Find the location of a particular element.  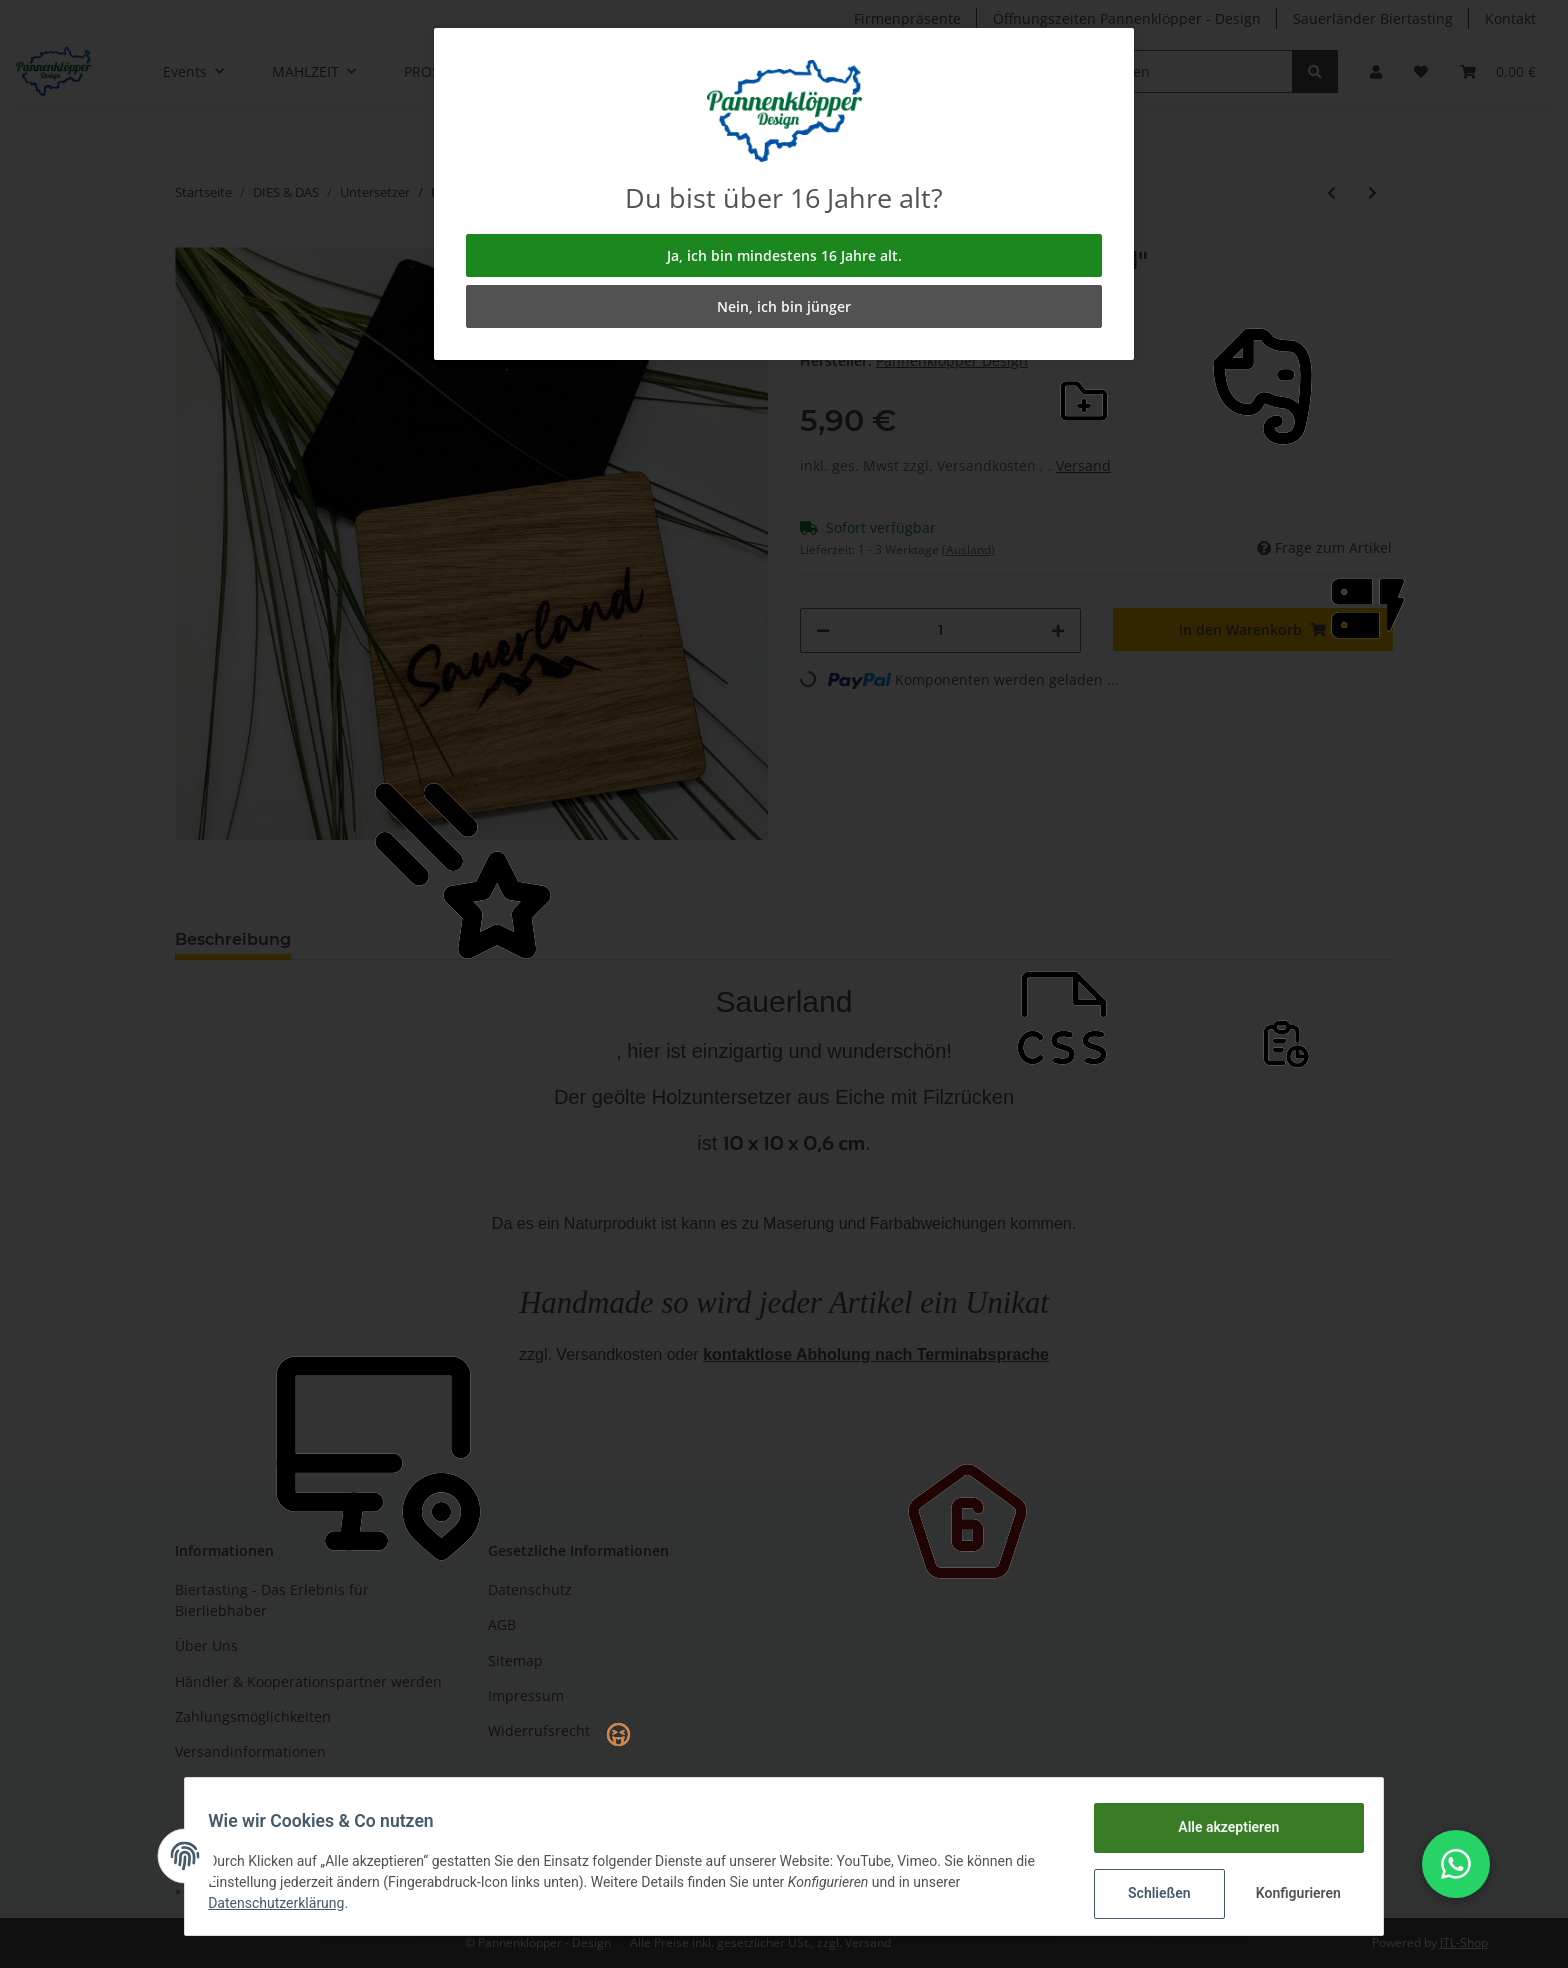

create a new folder is located at coordinates (1084, 401).